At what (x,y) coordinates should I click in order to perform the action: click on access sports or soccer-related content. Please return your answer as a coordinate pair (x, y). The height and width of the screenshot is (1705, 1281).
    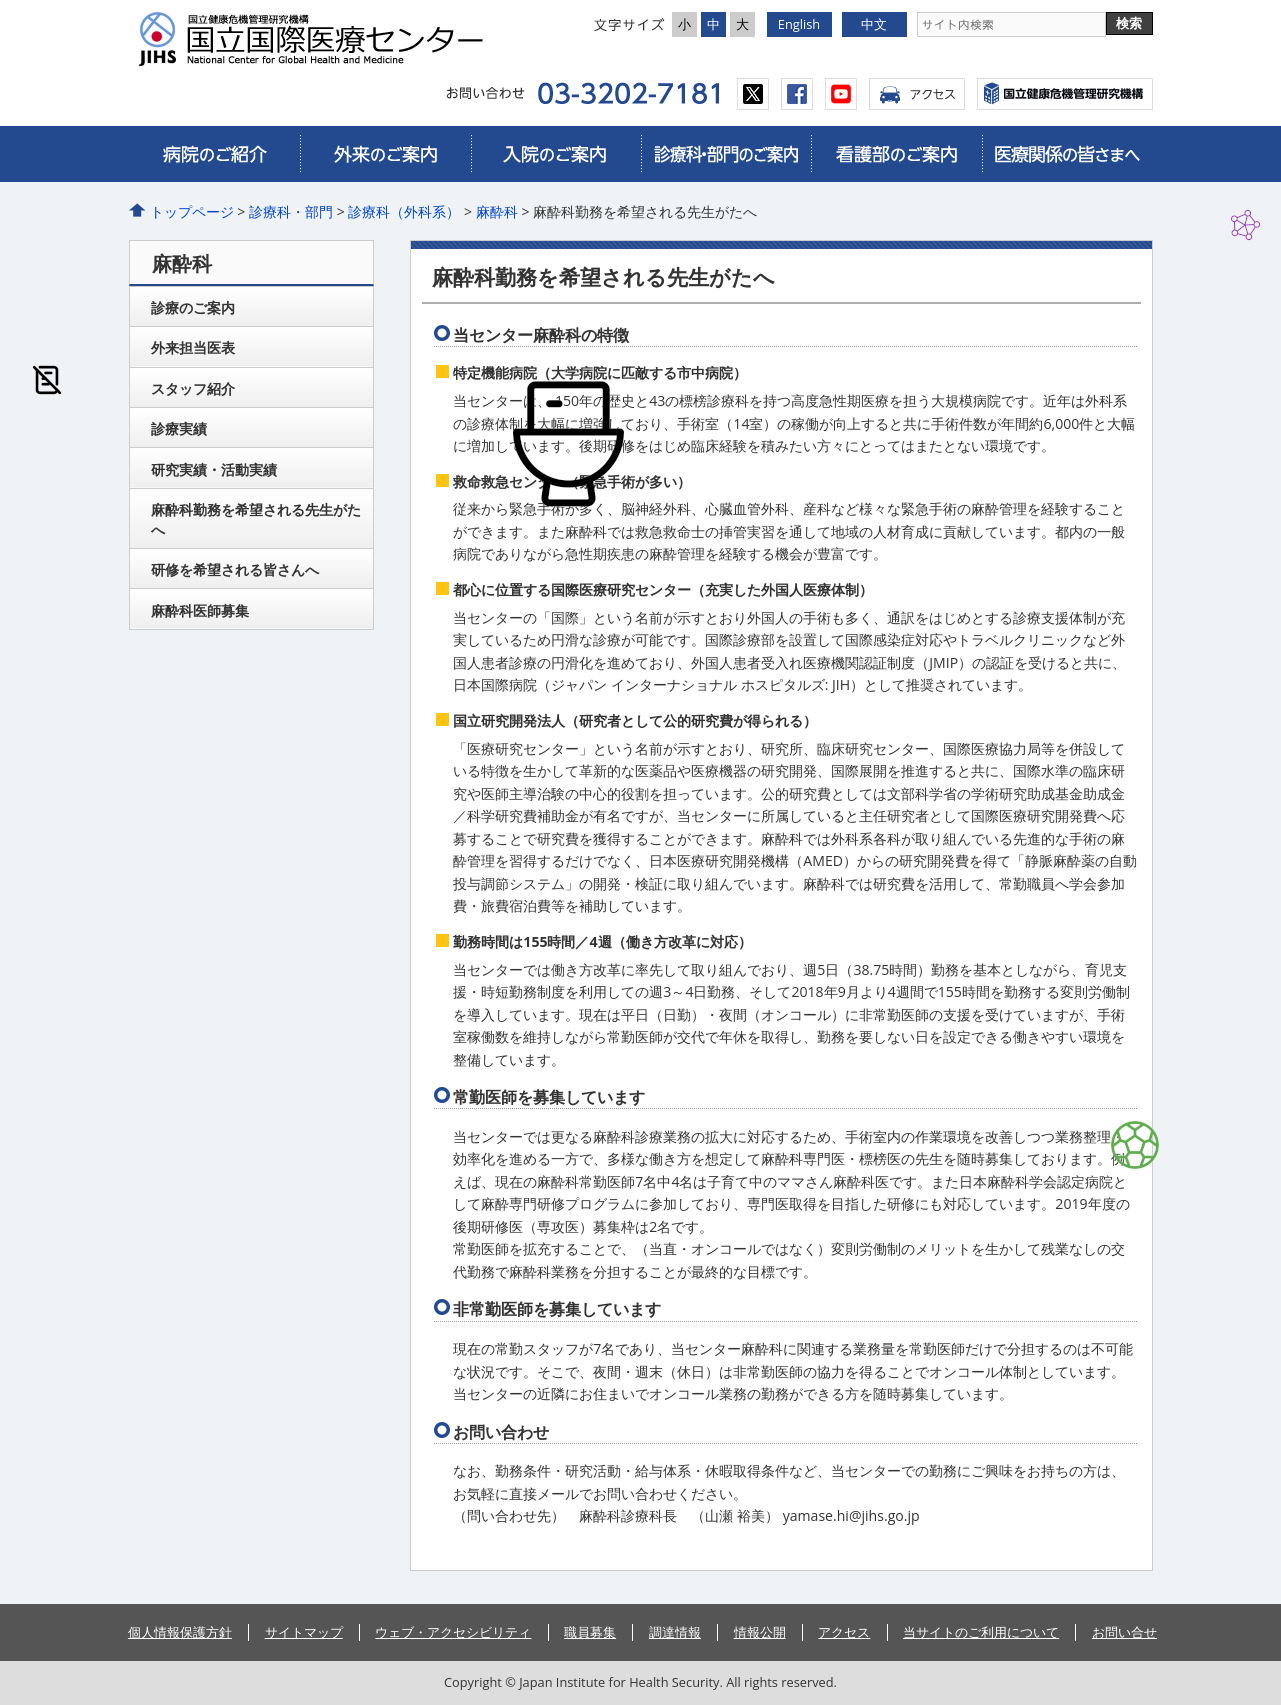
    Looking at the image, I should click on (1135, 1145).